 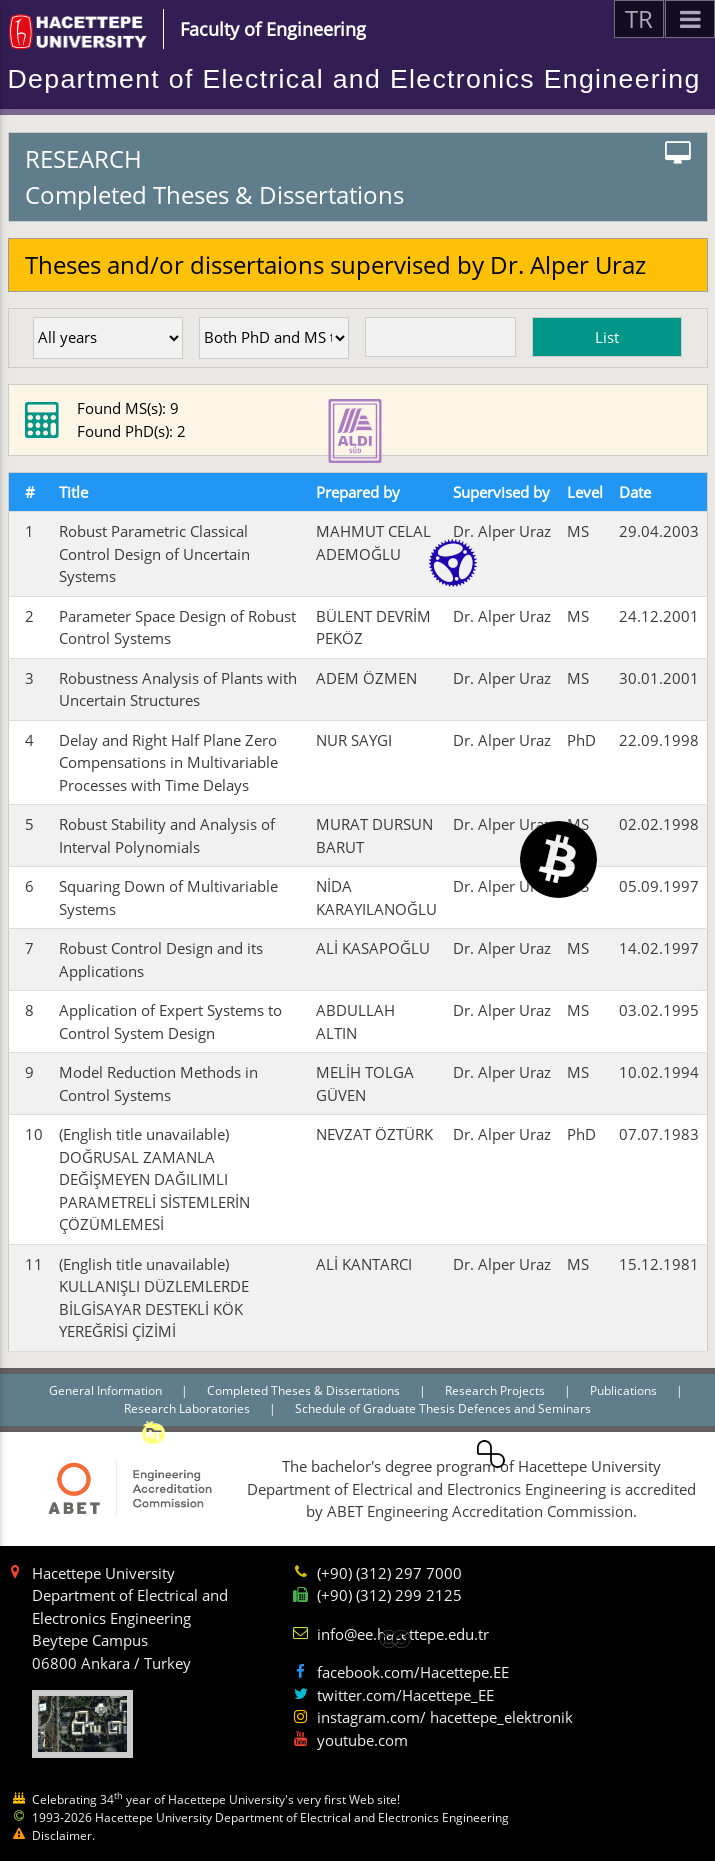 What do you see at coordinates (453, 563) in the screenshot?
I see `actix web framework logo` at bounding box center [453, 563].